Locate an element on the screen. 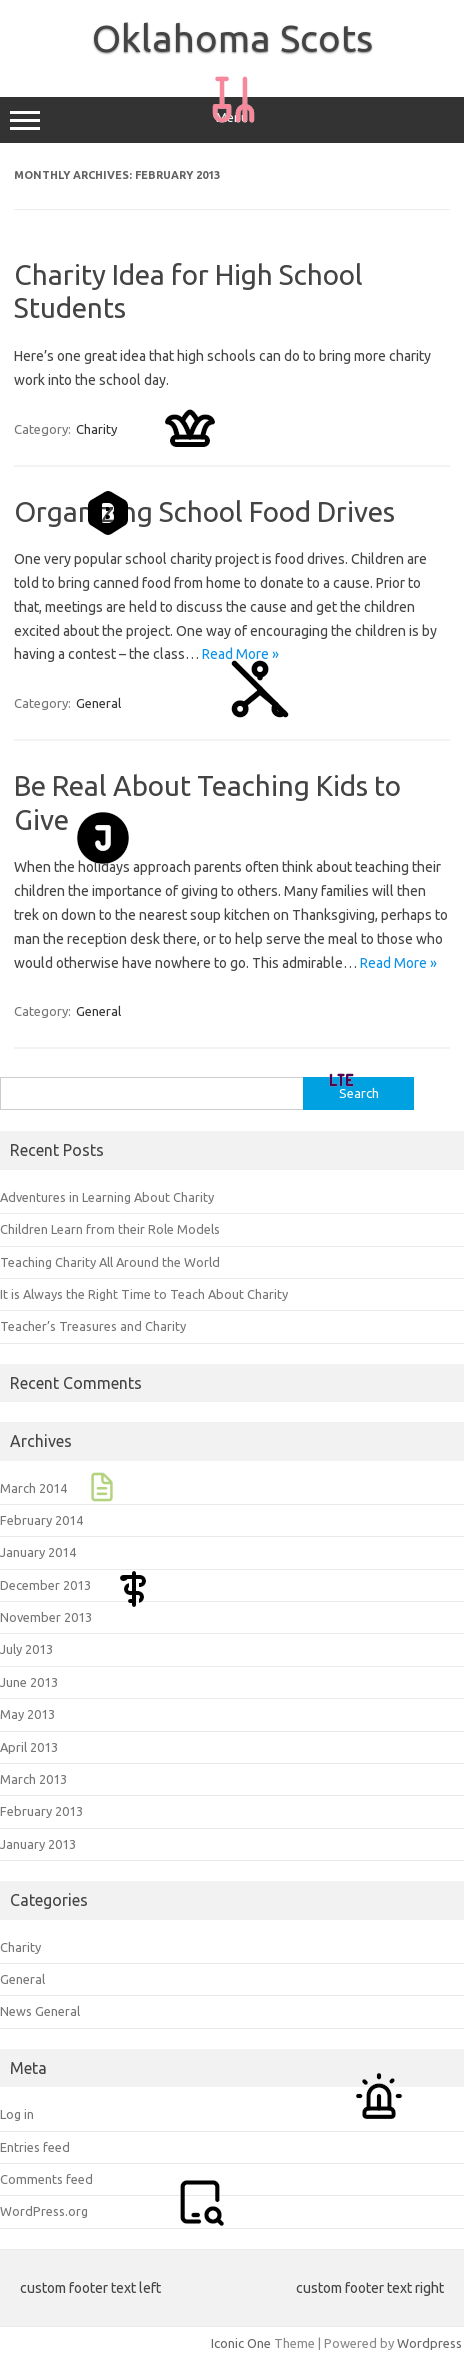 This screenshot has height=2360, width=464. search for content on iPad is located at coordinates (200, 2202).